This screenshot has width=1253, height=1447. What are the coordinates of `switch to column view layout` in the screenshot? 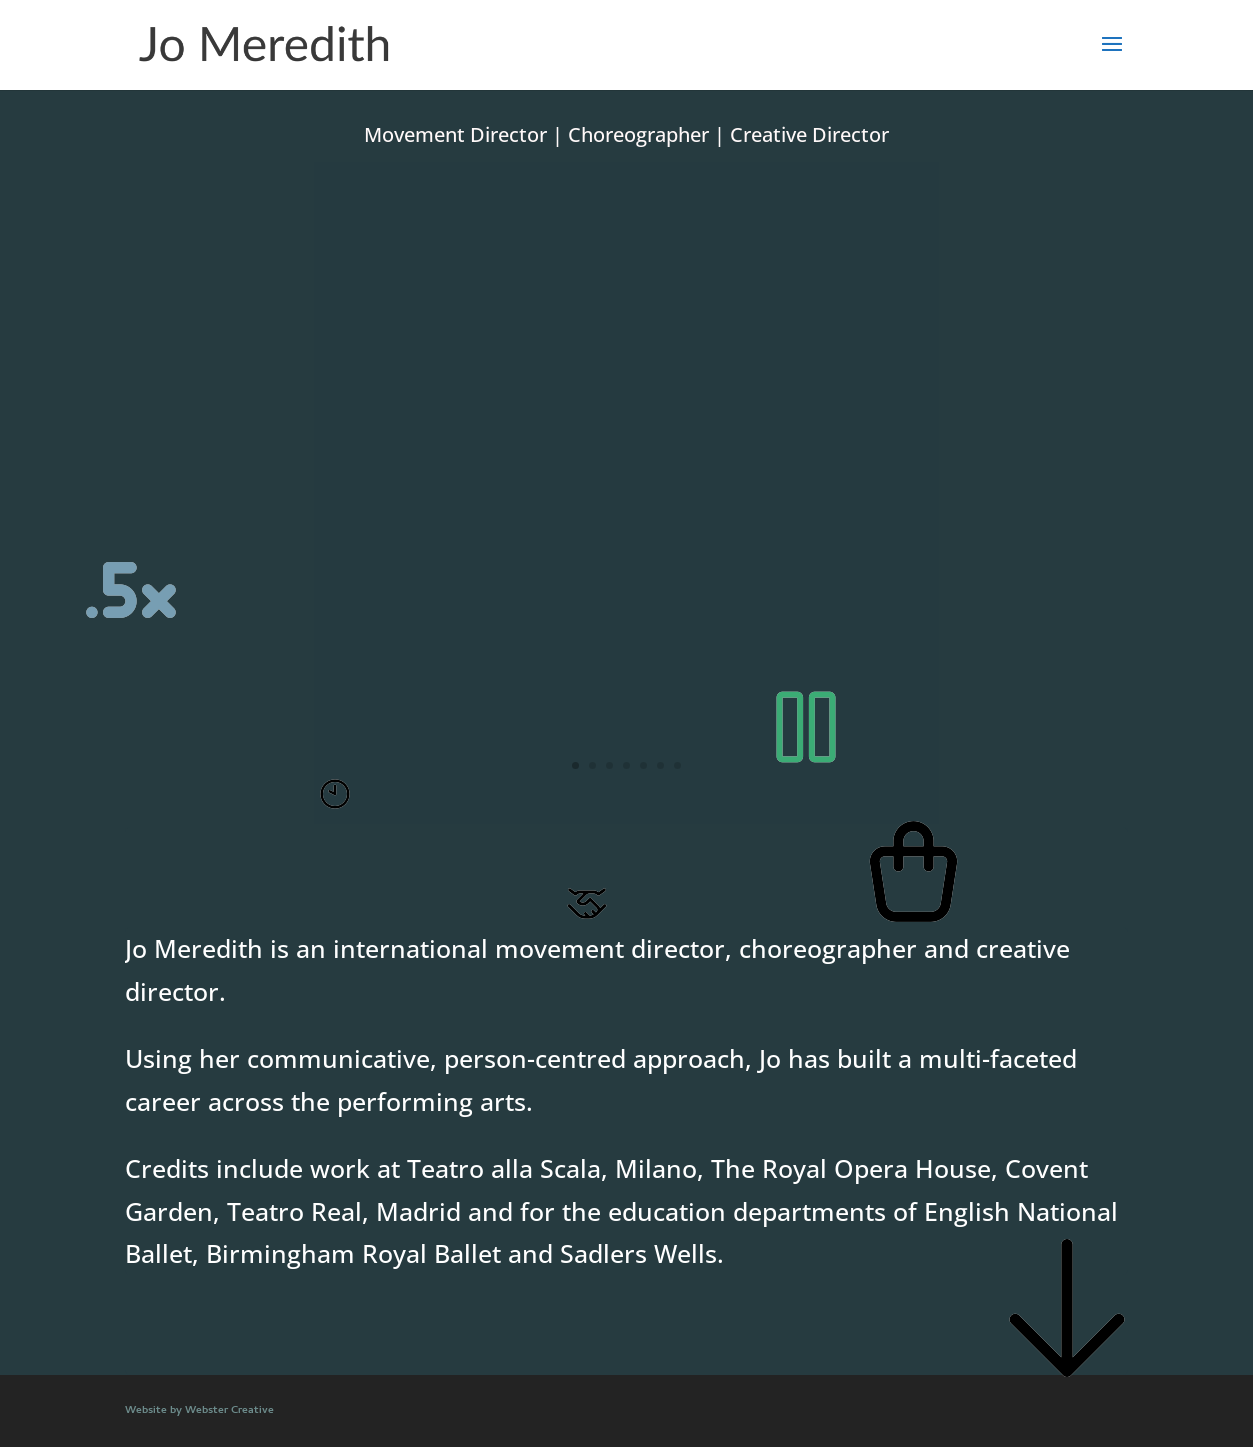 It's located at (806, 727).